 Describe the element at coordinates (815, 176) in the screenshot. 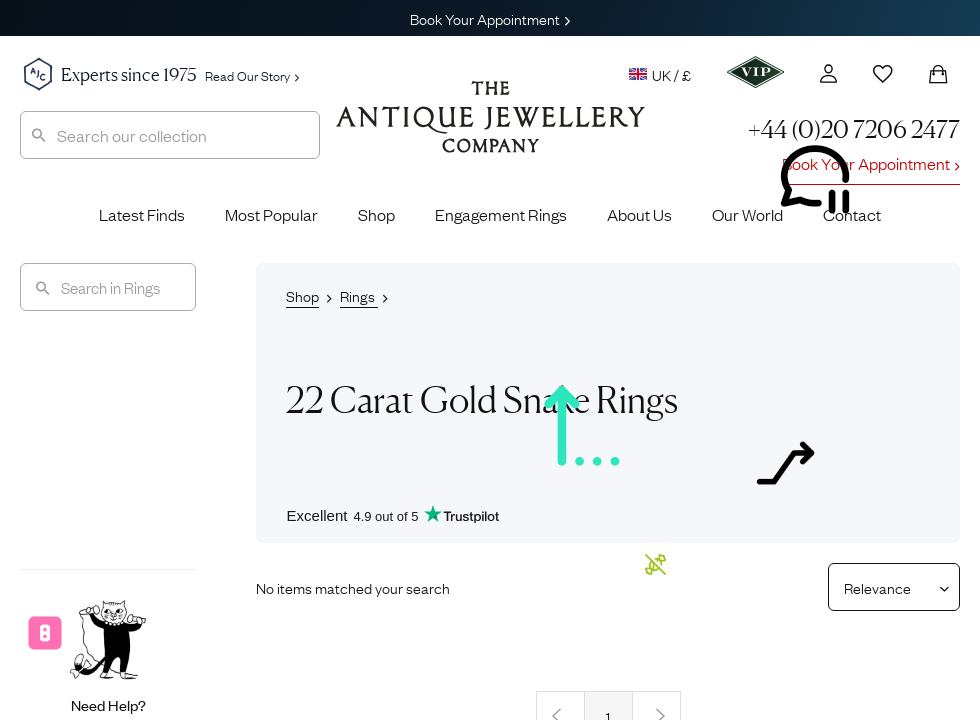

I see `pause message notifications` at that location.